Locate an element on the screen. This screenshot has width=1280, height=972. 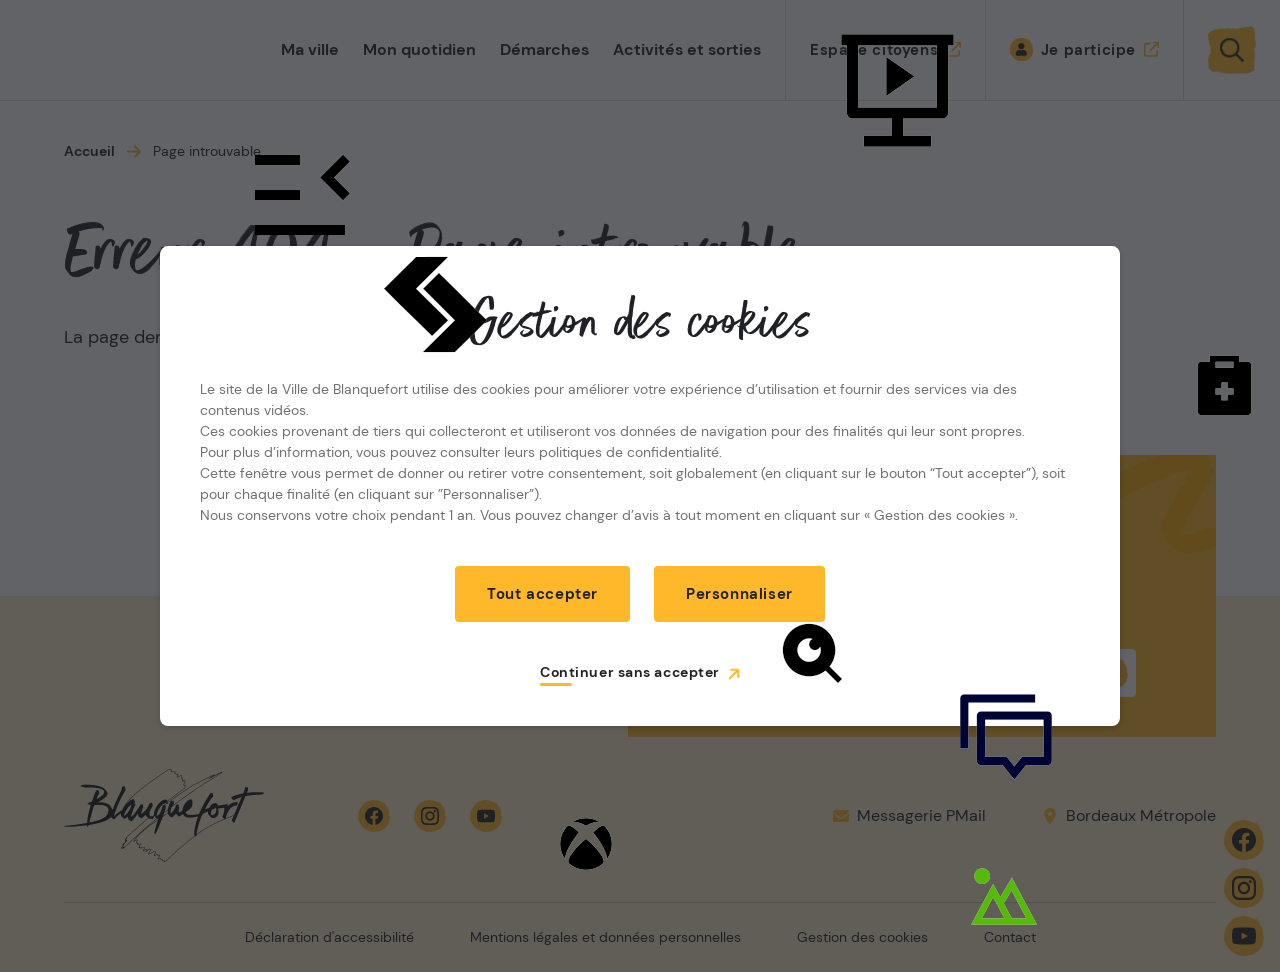
search with visual recognition is located at coordinates (812, 653).